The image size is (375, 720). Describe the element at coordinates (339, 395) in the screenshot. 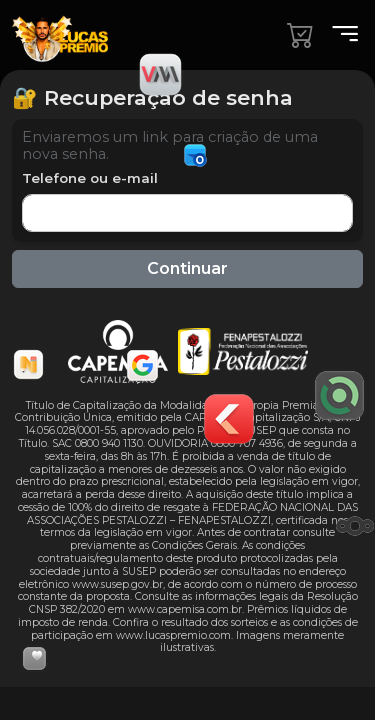

I see `open the void linux application` at that location.